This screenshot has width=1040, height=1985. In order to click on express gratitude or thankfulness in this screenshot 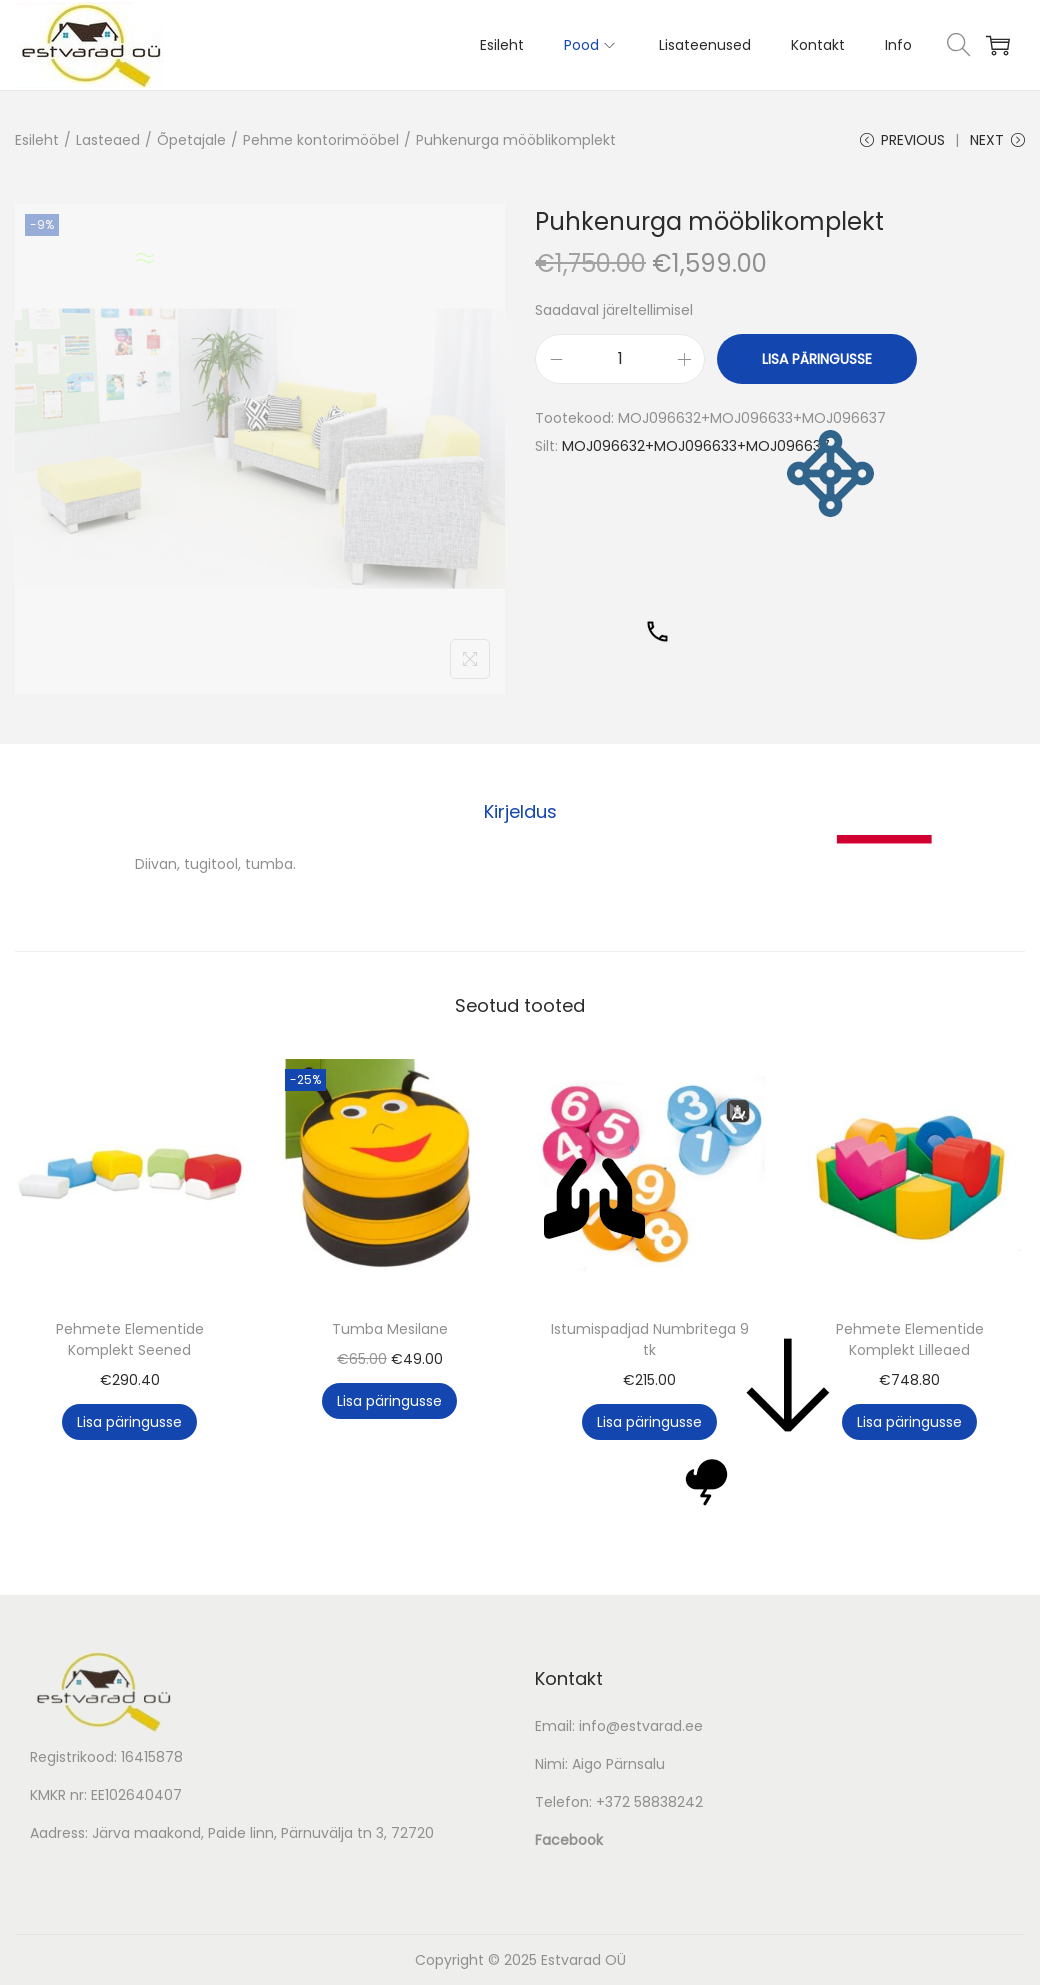, I will do `click(594, 1198)`.